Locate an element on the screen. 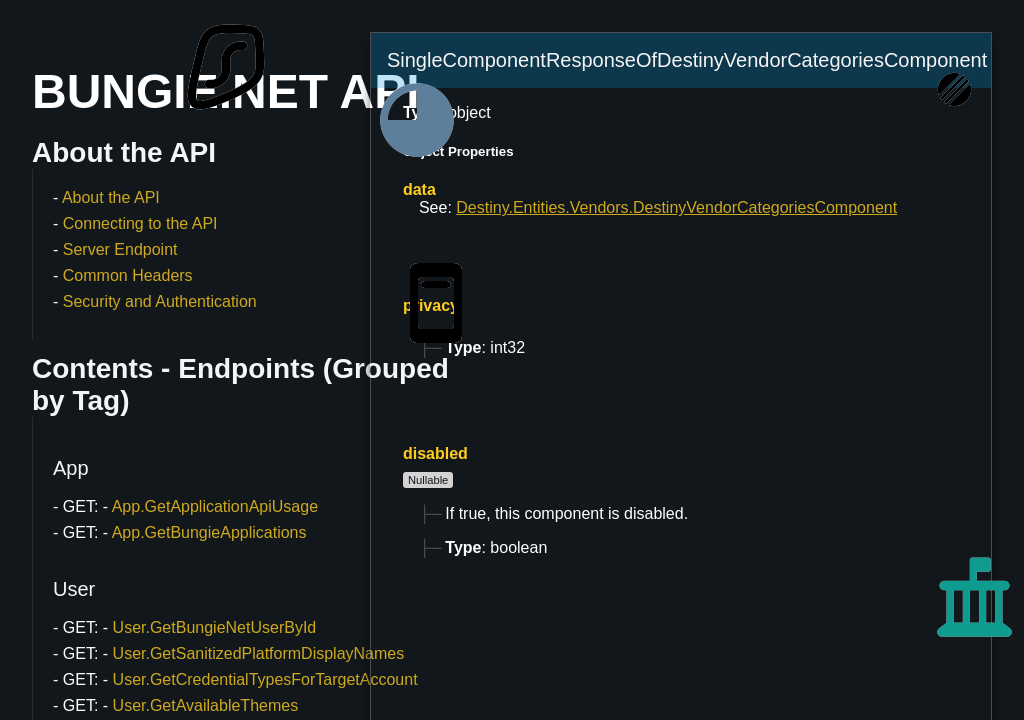 The image size is (1024, 720). open surfshark vpn app is located at coordinates (226, 67).